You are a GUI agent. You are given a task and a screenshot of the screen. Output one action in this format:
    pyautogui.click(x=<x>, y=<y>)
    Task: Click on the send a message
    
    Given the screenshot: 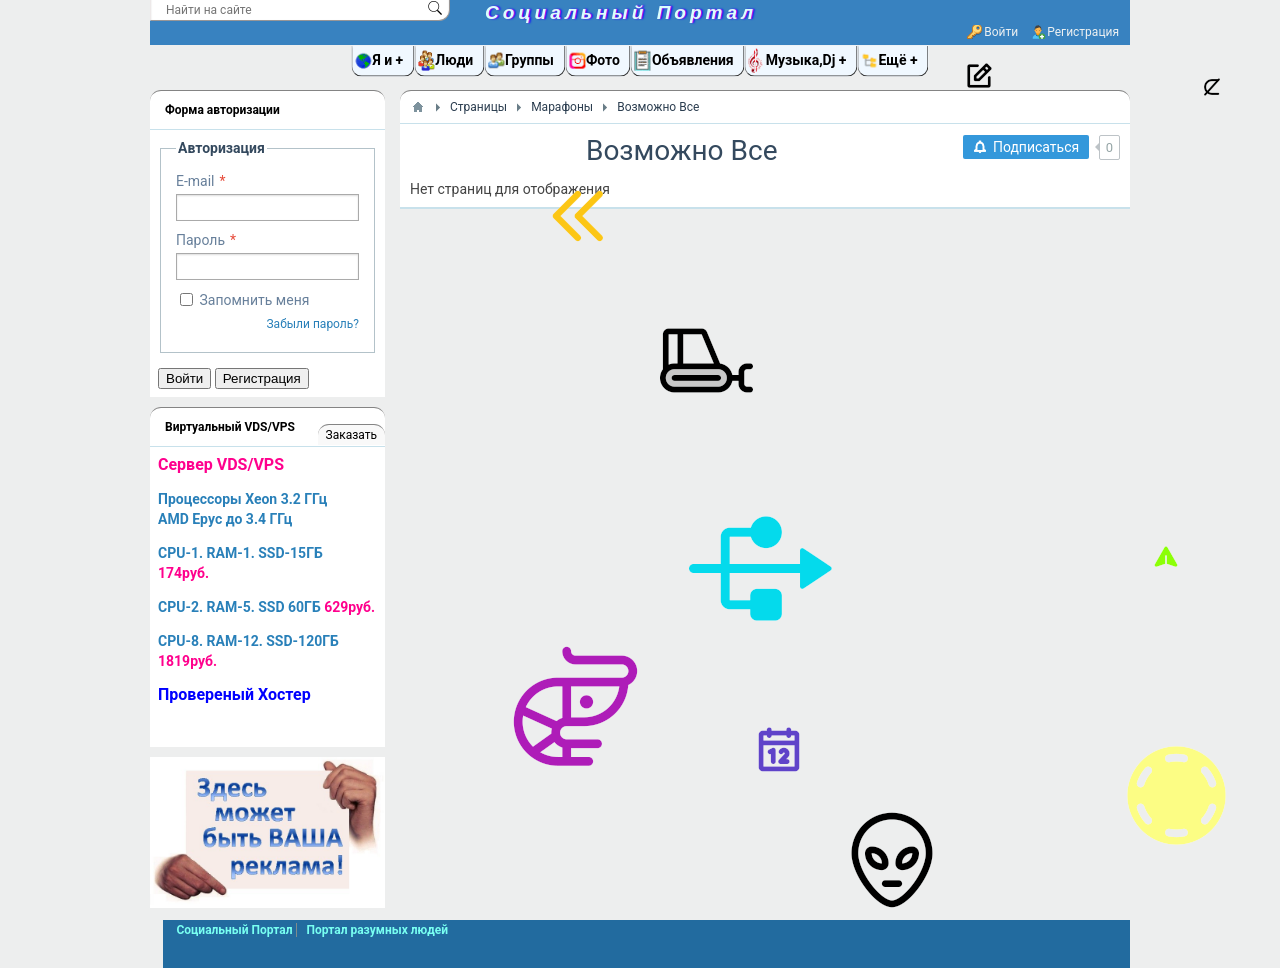 What is the action you would take?
    pyautogui.click(x=1166, y=557)
    